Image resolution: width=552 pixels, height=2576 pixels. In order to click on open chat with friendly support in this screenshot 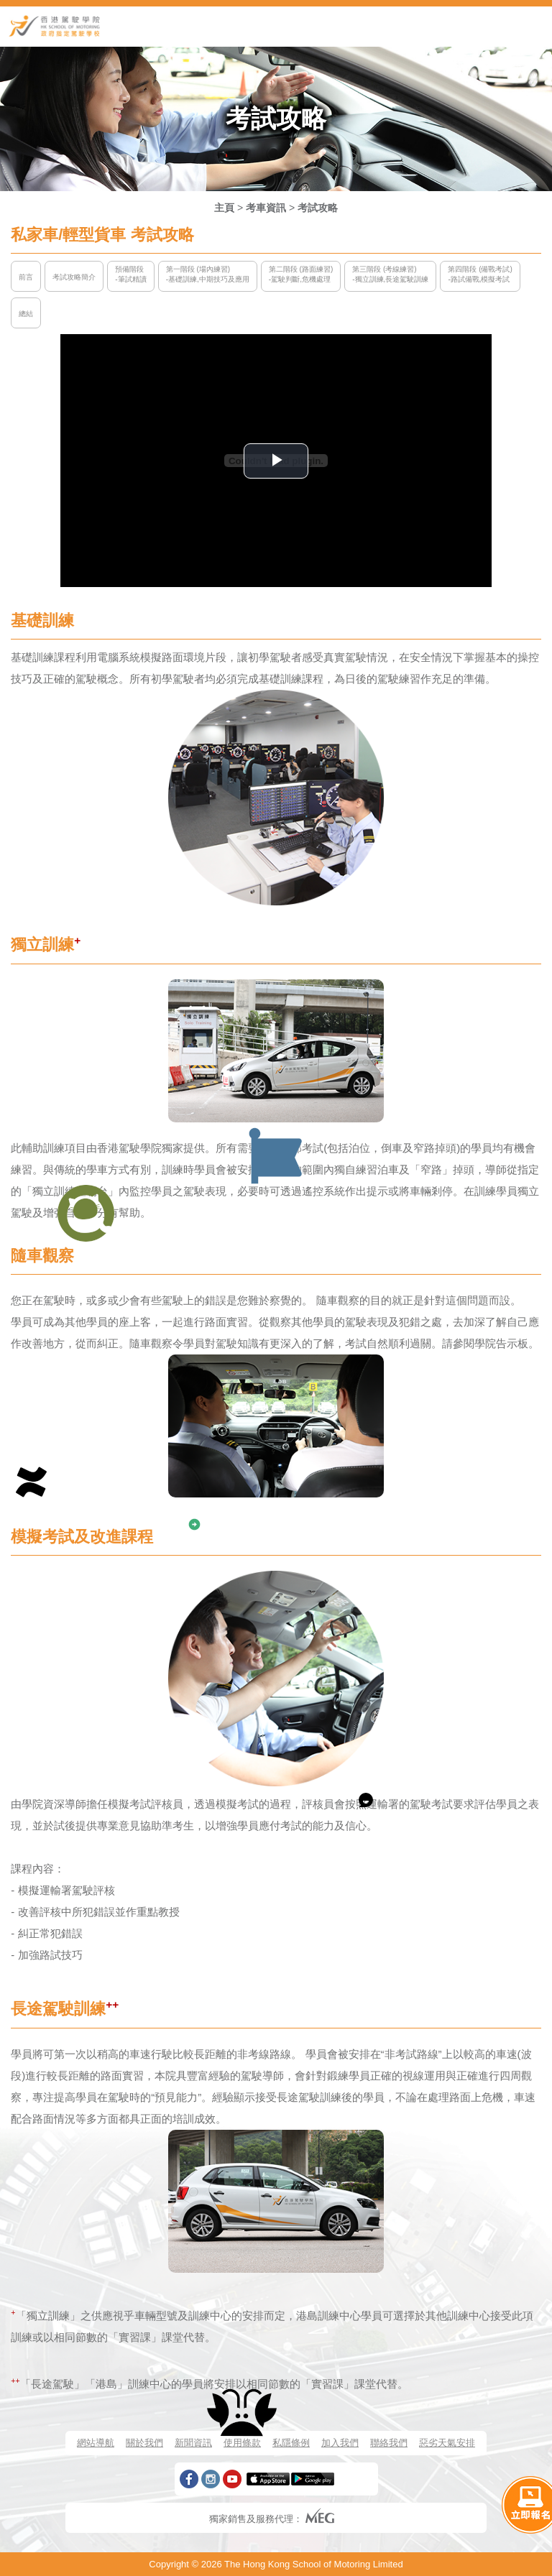, I will do `click(366, 1800)`.